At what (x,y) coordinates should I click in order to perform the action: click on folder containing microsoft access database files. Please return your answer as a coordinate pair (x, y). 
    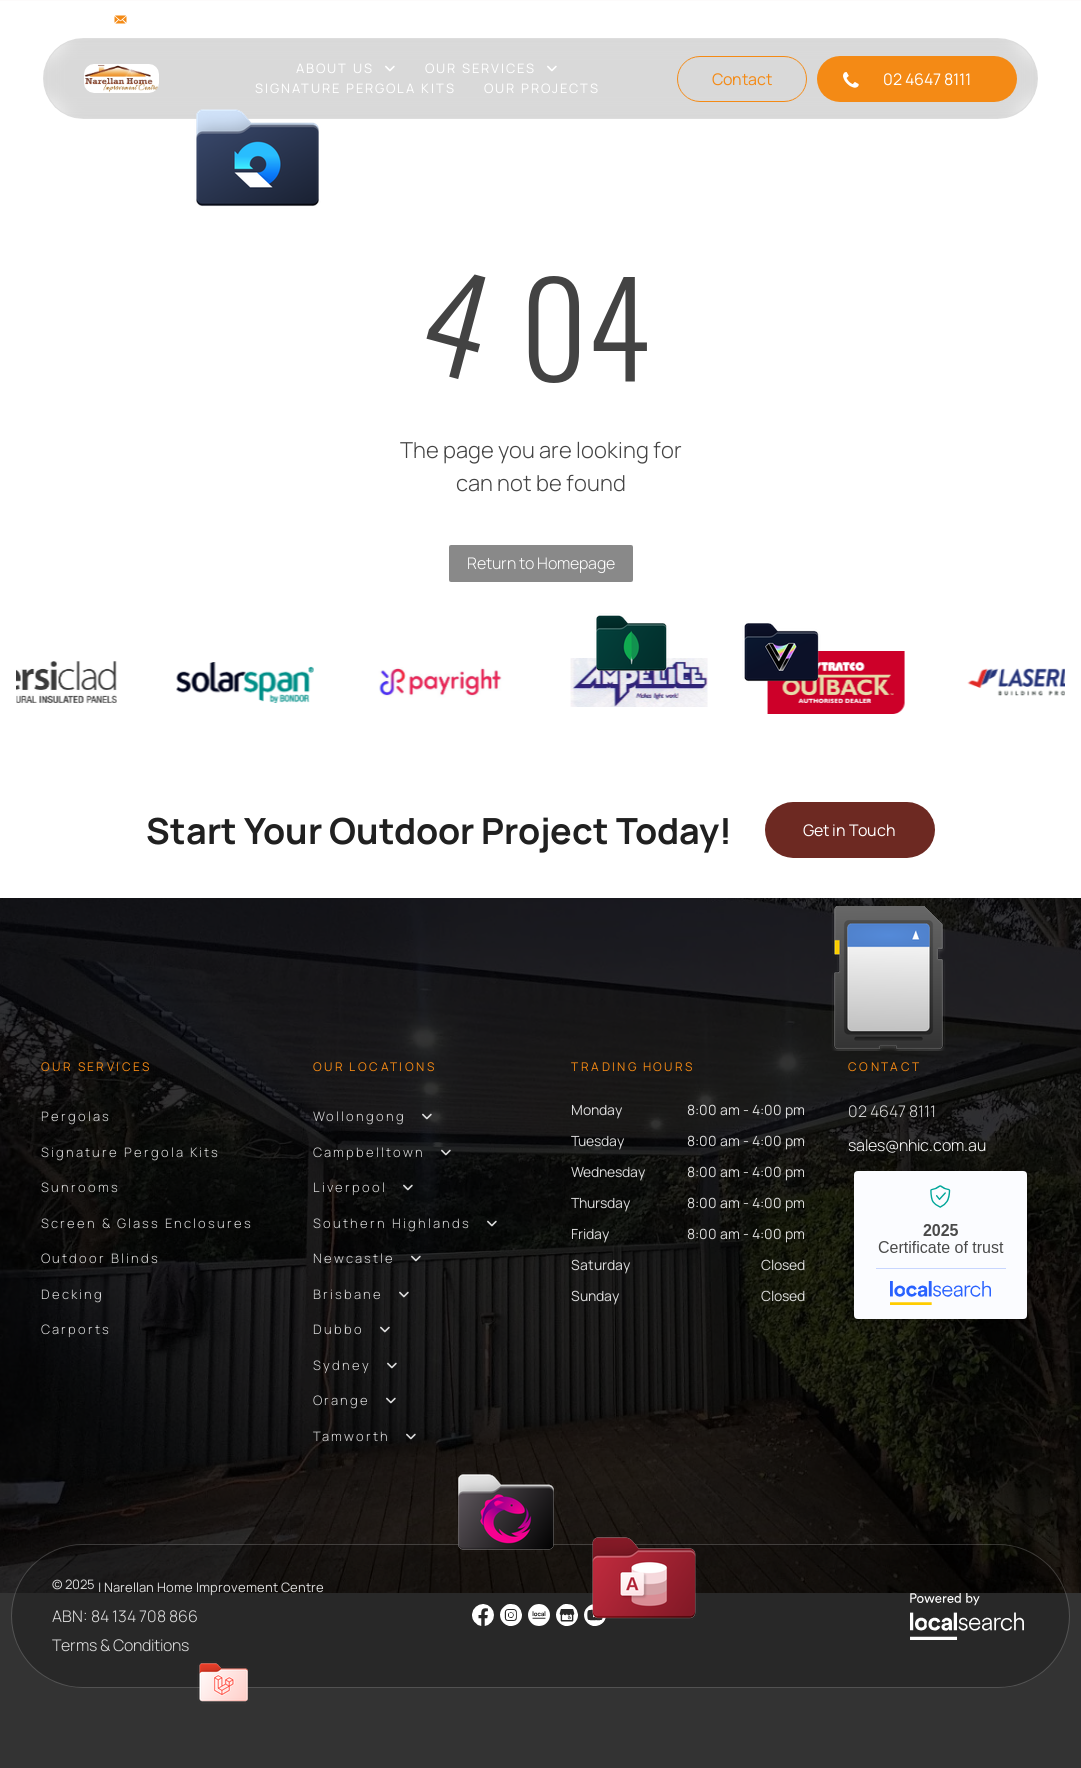
    Looking at the image, I should click on (643, 1580).